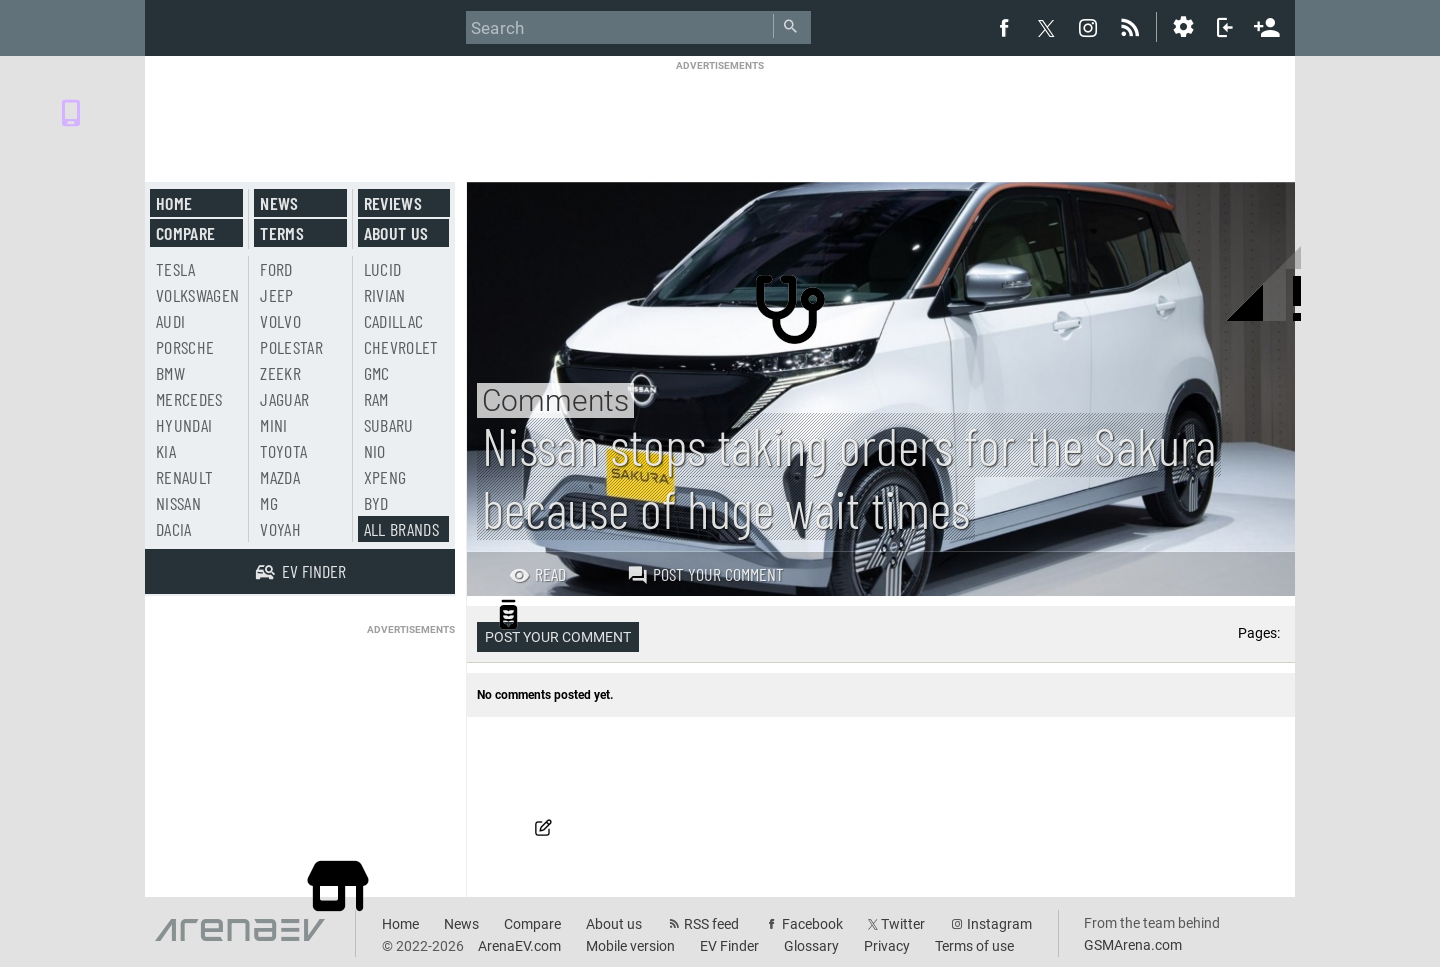 The height and width of the screenshot is (967, 1440). I want to click on open the store or shop, so click(338, 886).